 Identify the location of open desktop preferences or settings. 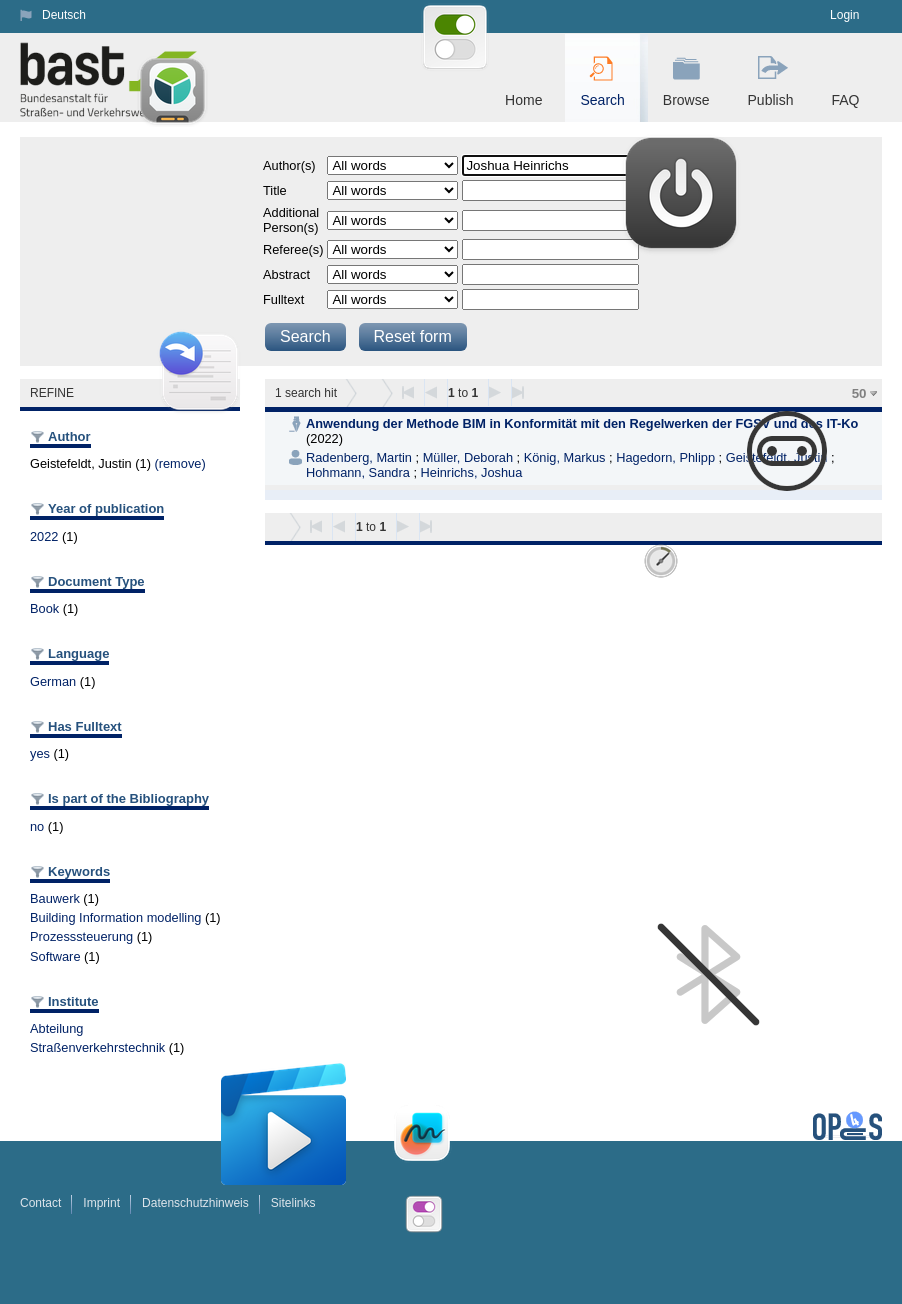
(455, 37).